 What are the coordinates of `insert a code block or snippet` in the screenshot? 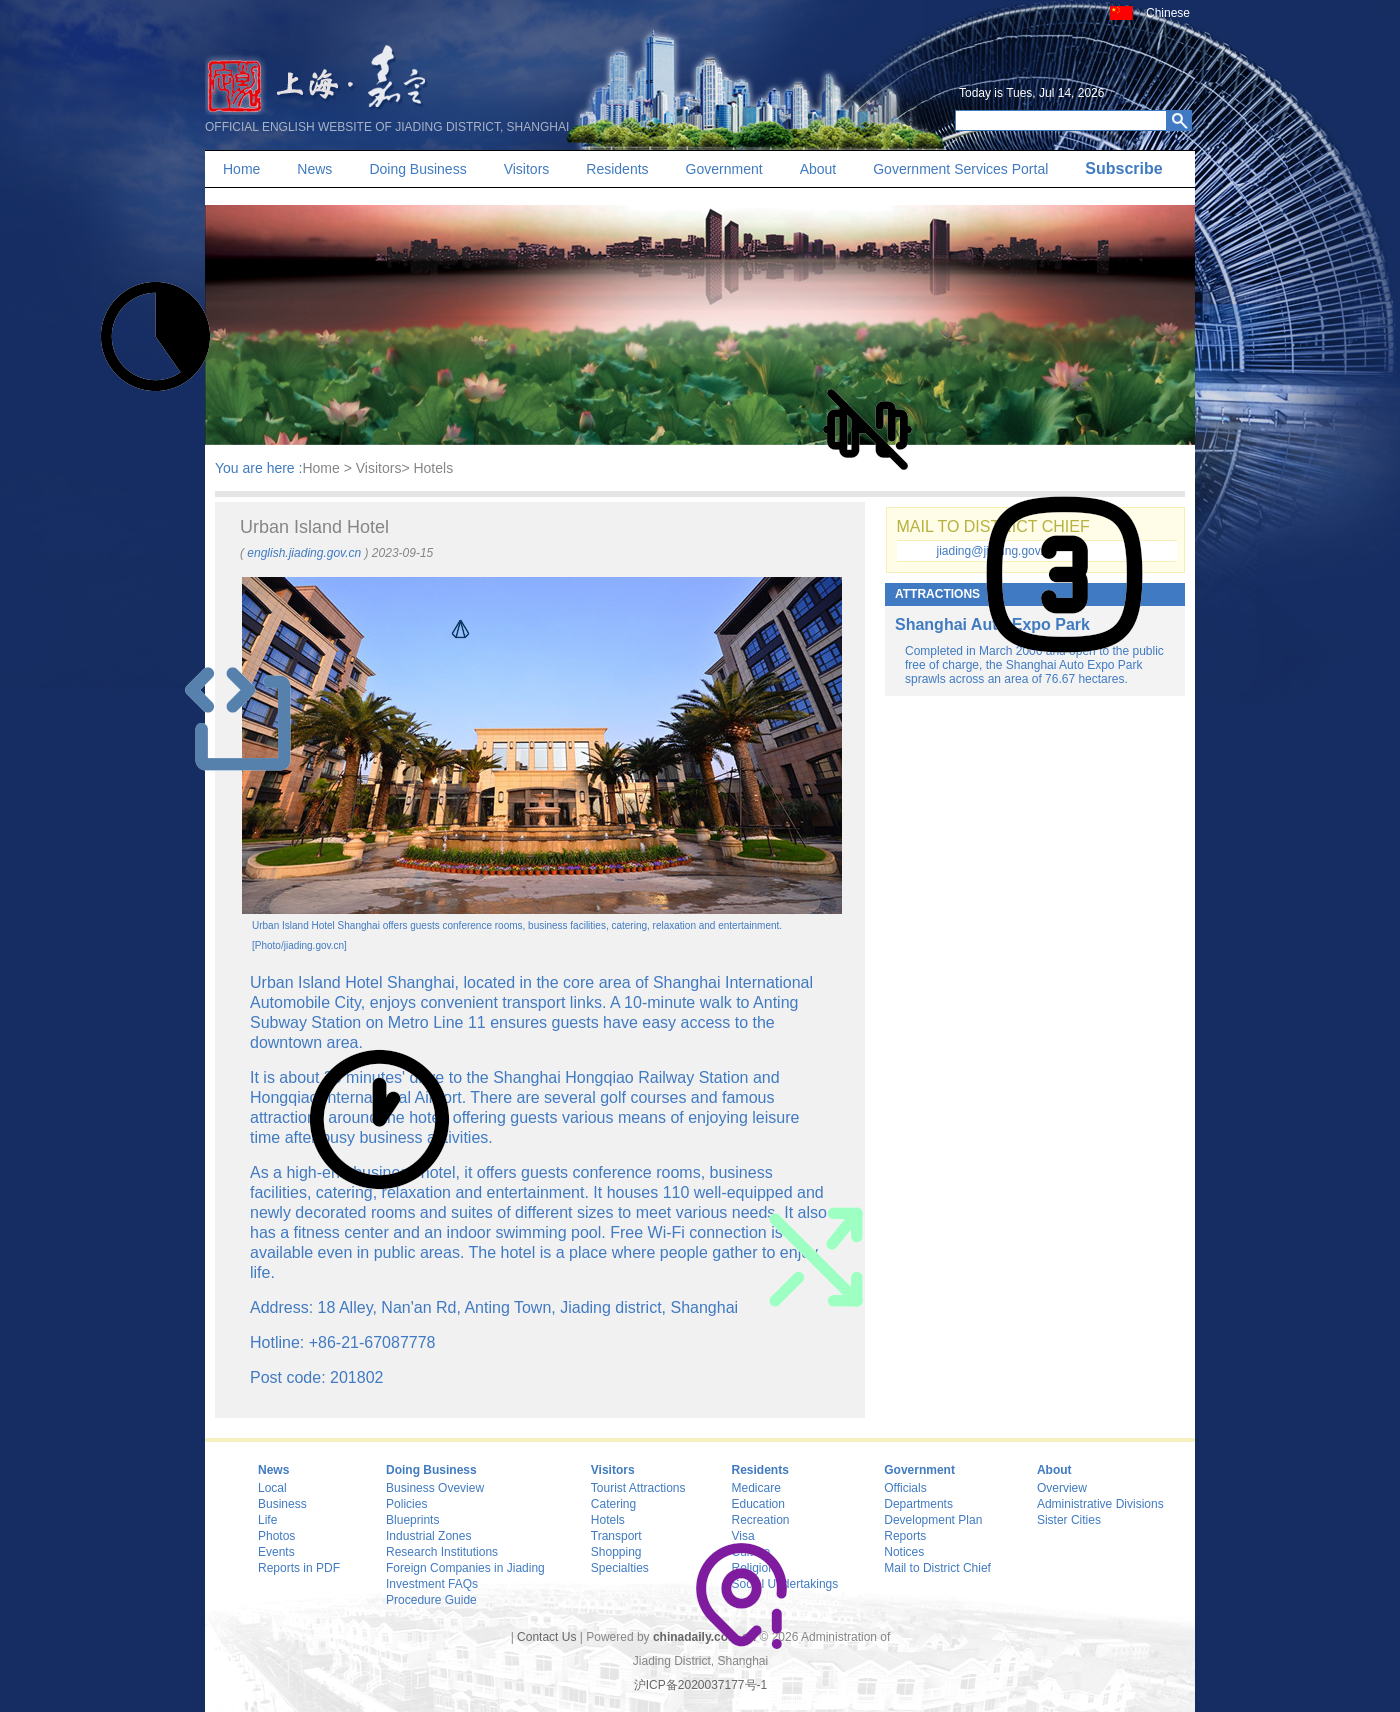 It's located at (243, 723).